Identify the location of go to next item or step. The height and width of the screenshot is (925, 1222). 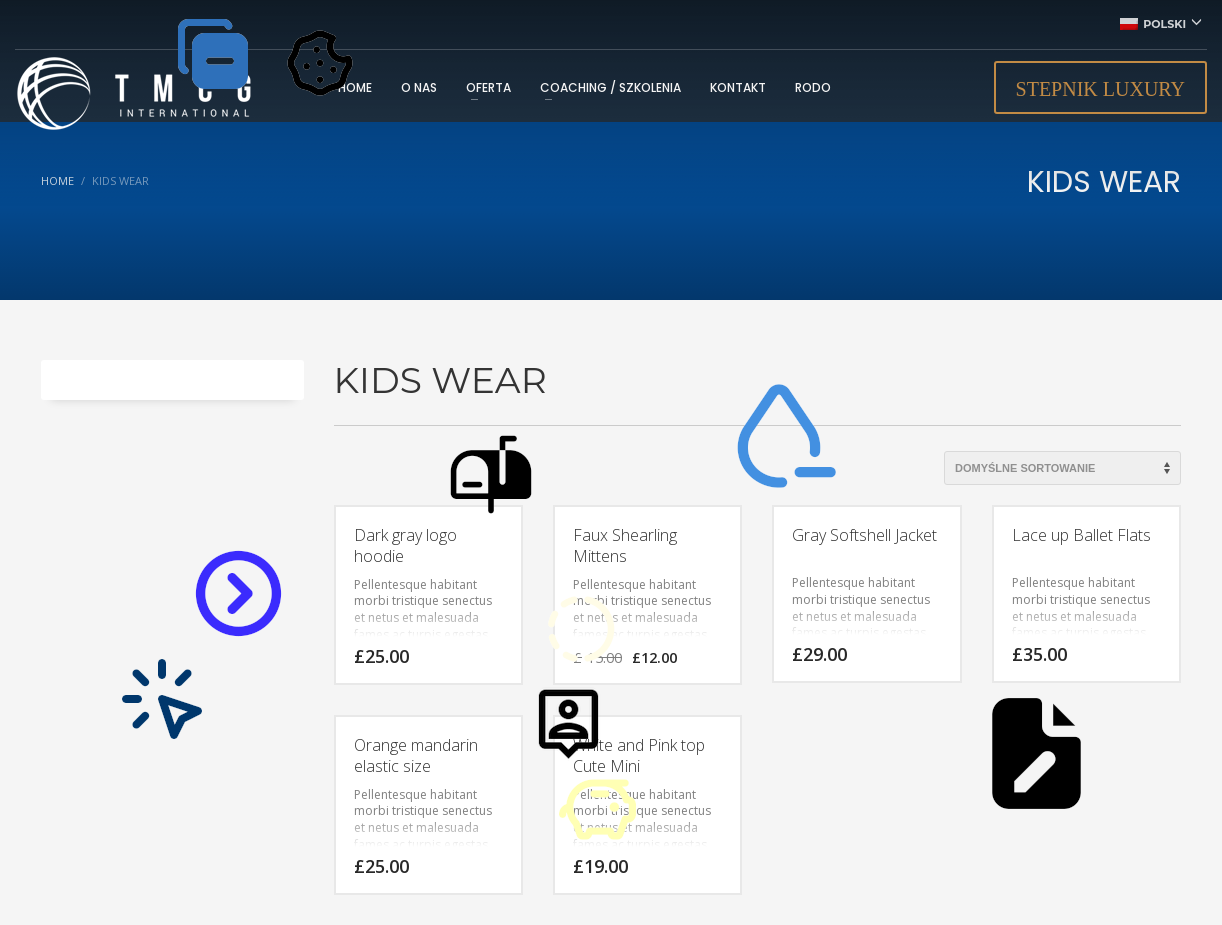
(238, 593).